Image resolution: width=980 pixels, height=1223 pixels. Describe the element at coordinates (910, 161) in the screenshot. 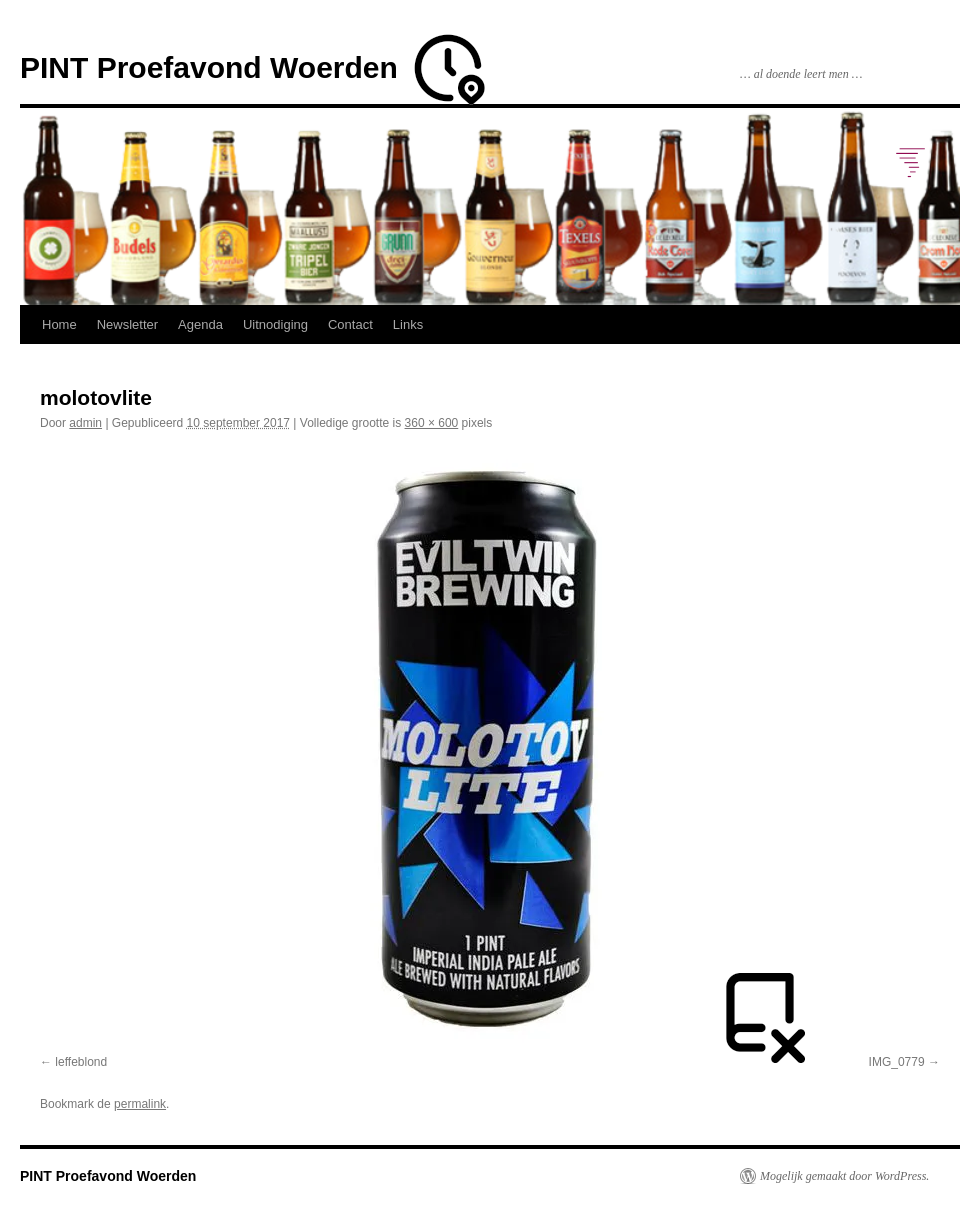

I see `indicates severe weather alert or tornado warning` at that location.